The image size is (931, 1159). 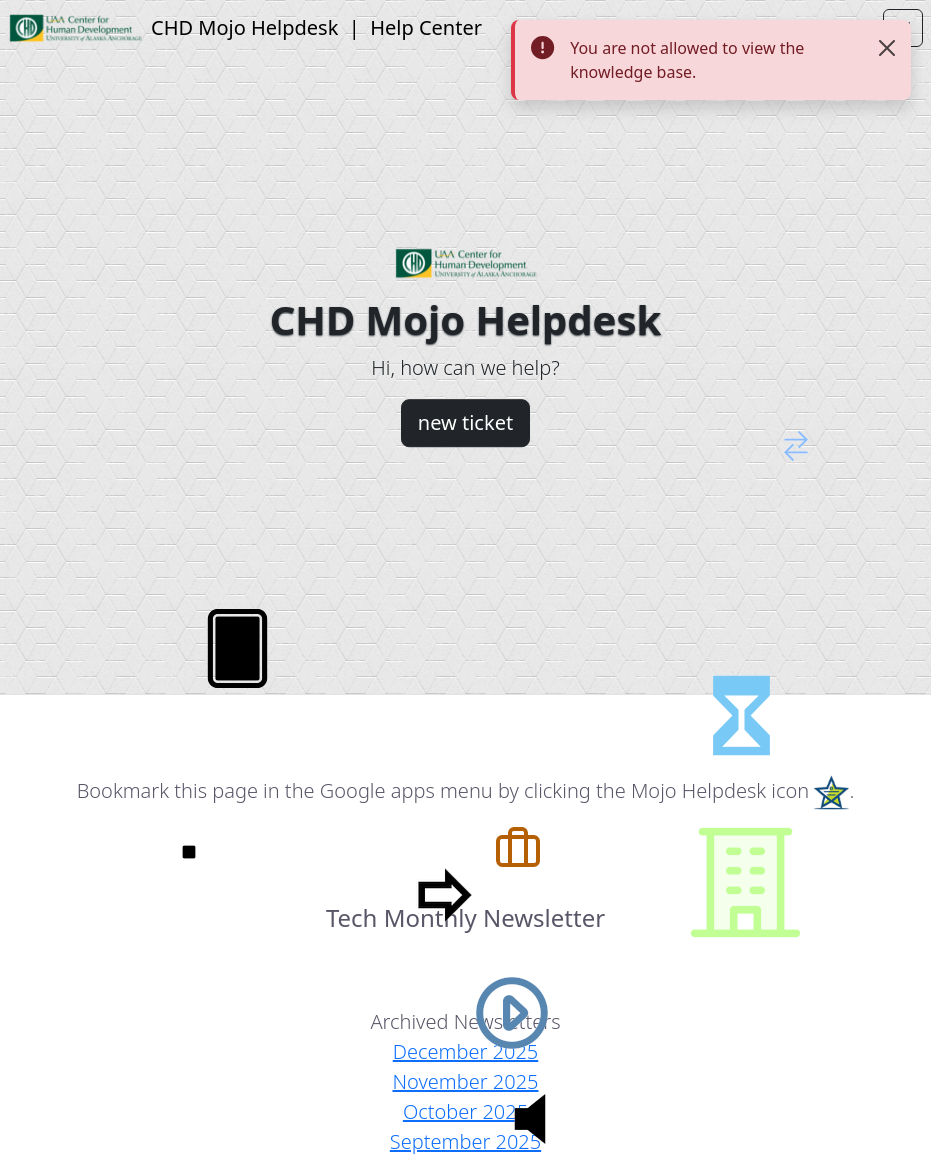 What do you see at coordinates (445, 895) in the screenshot?
I see `forward an email or message` at bounding box center [445, 895].